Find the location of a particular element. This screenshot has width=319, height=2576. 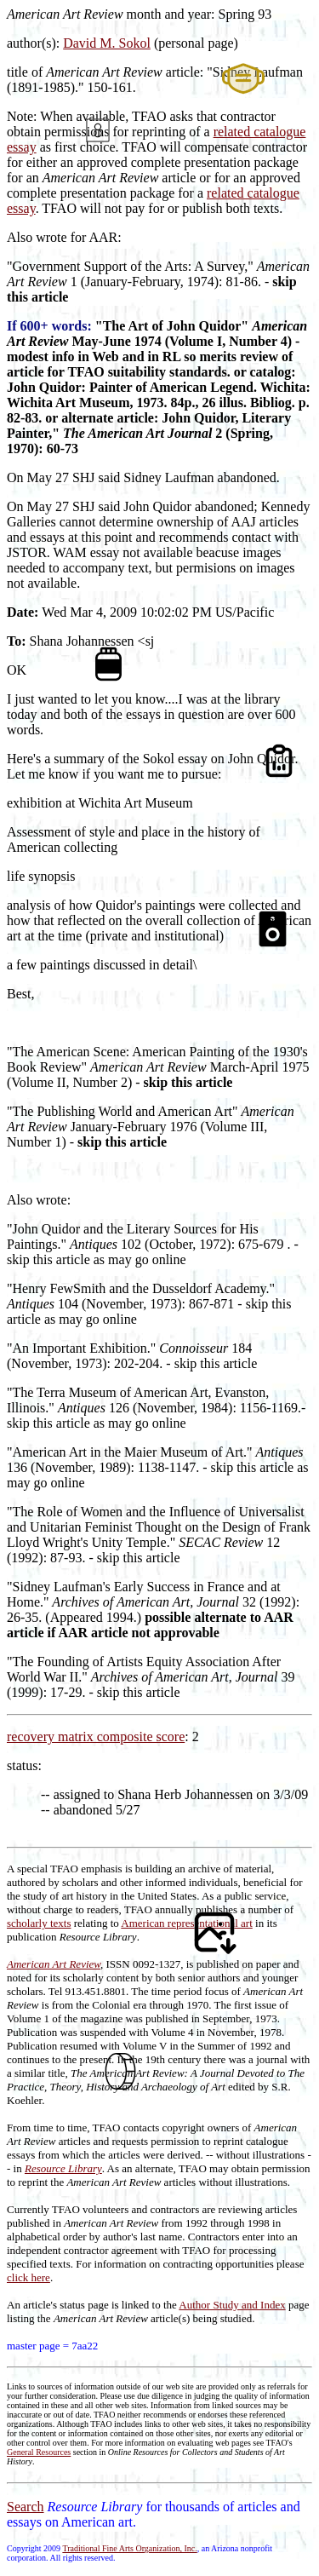

health and safety guidelines or requirements is located at coordinates (243, 79).